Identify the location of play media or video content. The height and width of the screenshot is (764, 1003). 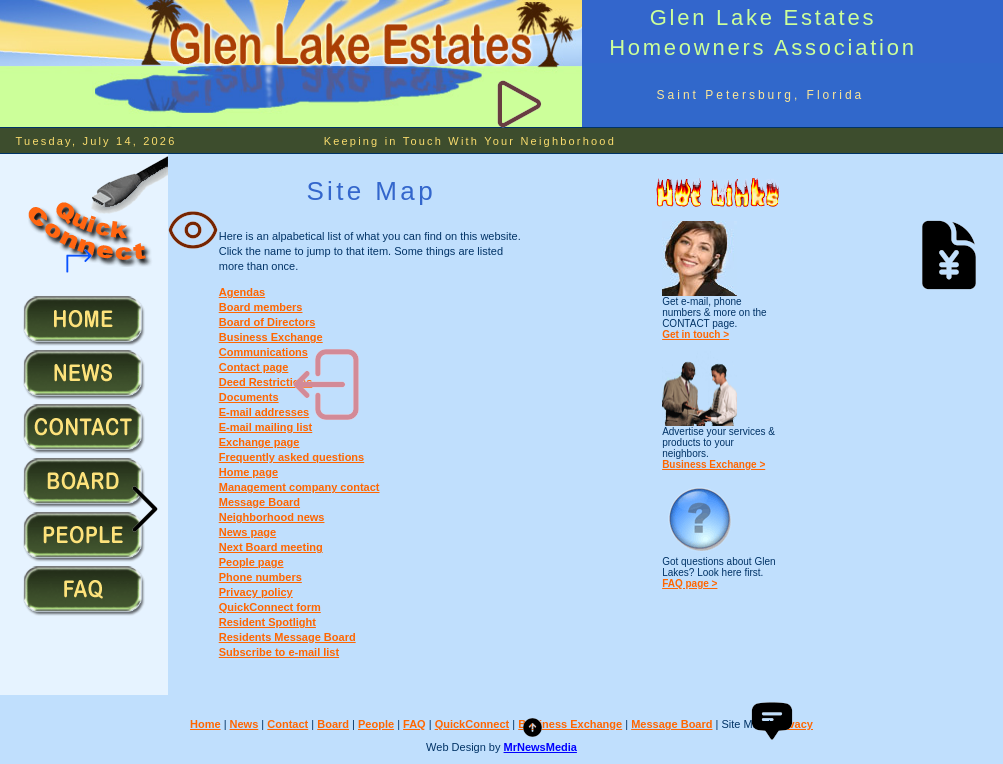
(519, 104).